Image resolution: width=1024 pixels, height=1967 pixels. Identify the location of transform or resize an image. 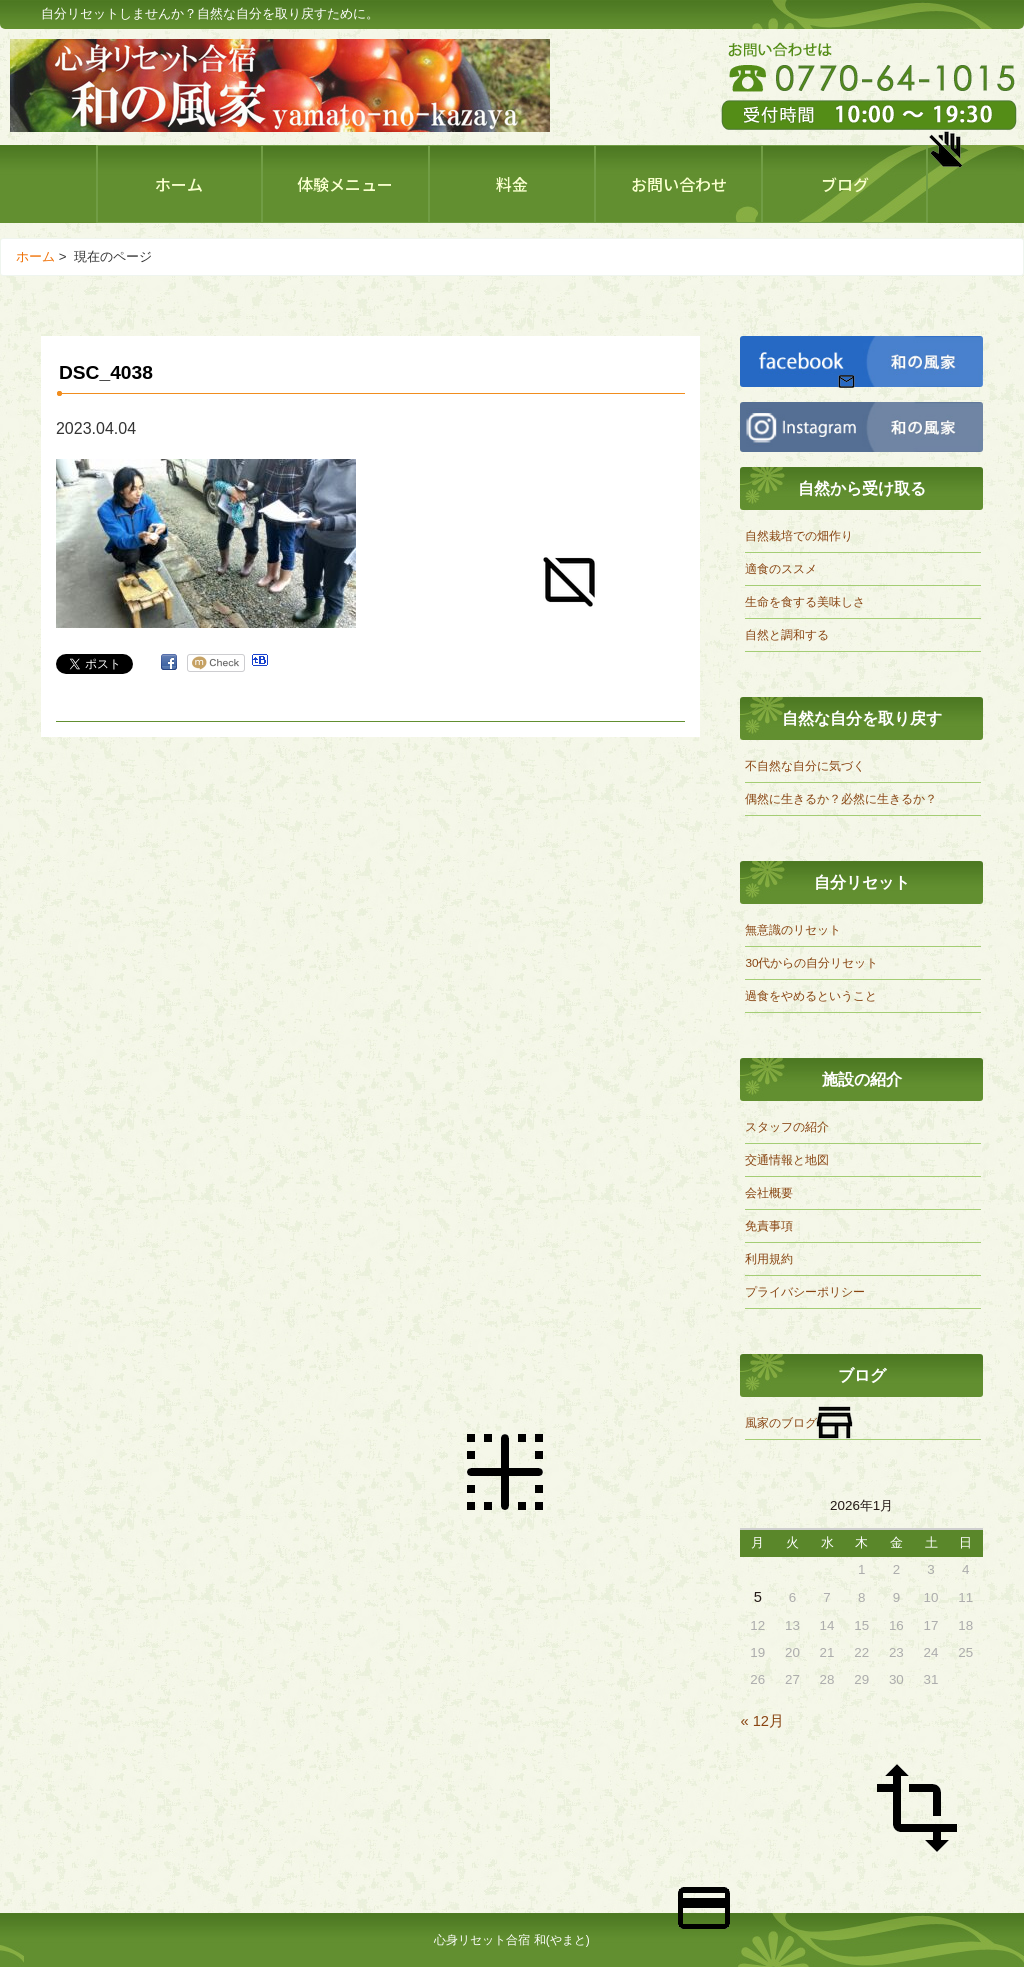
(917, 1808).